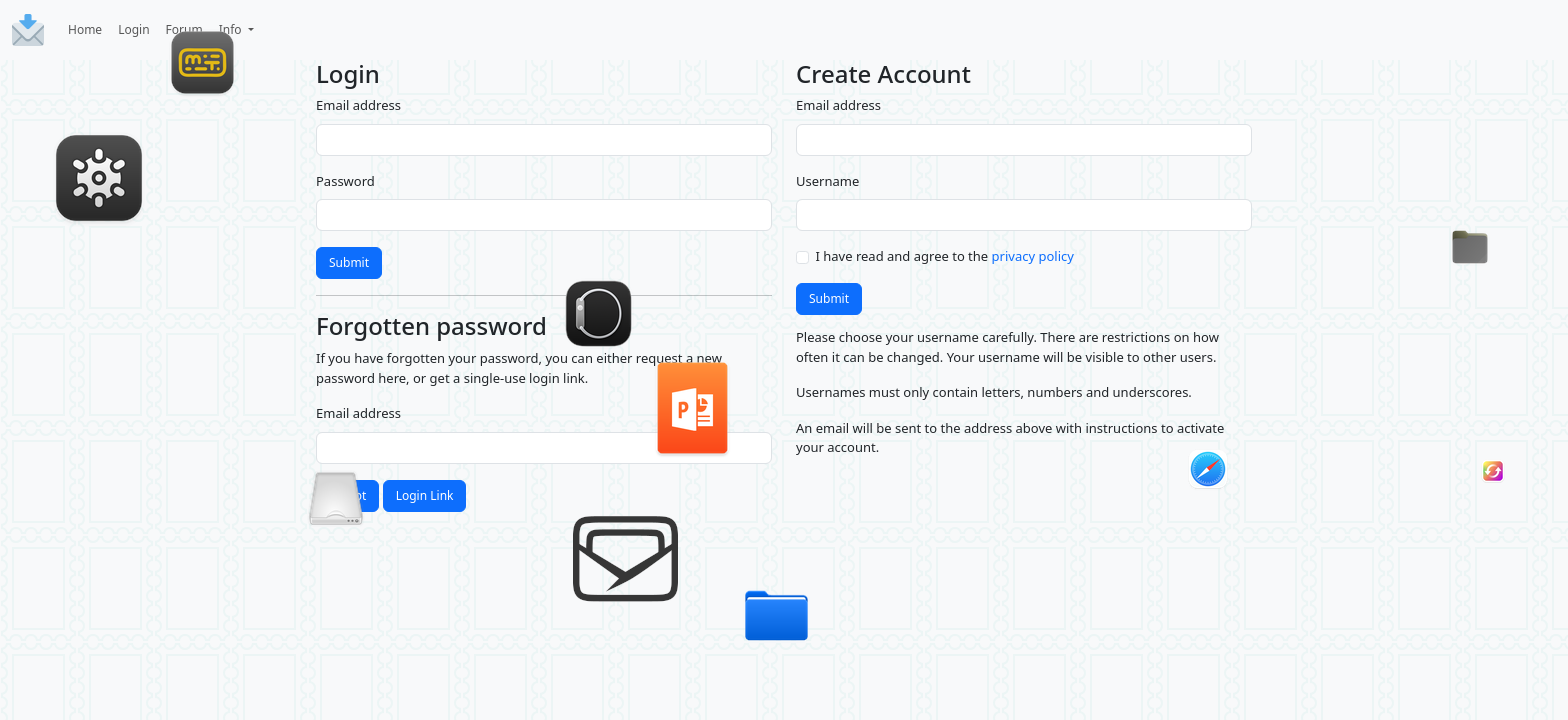 The image size is (1568, 720). I want to click on access scanner device settings, so click(336, 499).